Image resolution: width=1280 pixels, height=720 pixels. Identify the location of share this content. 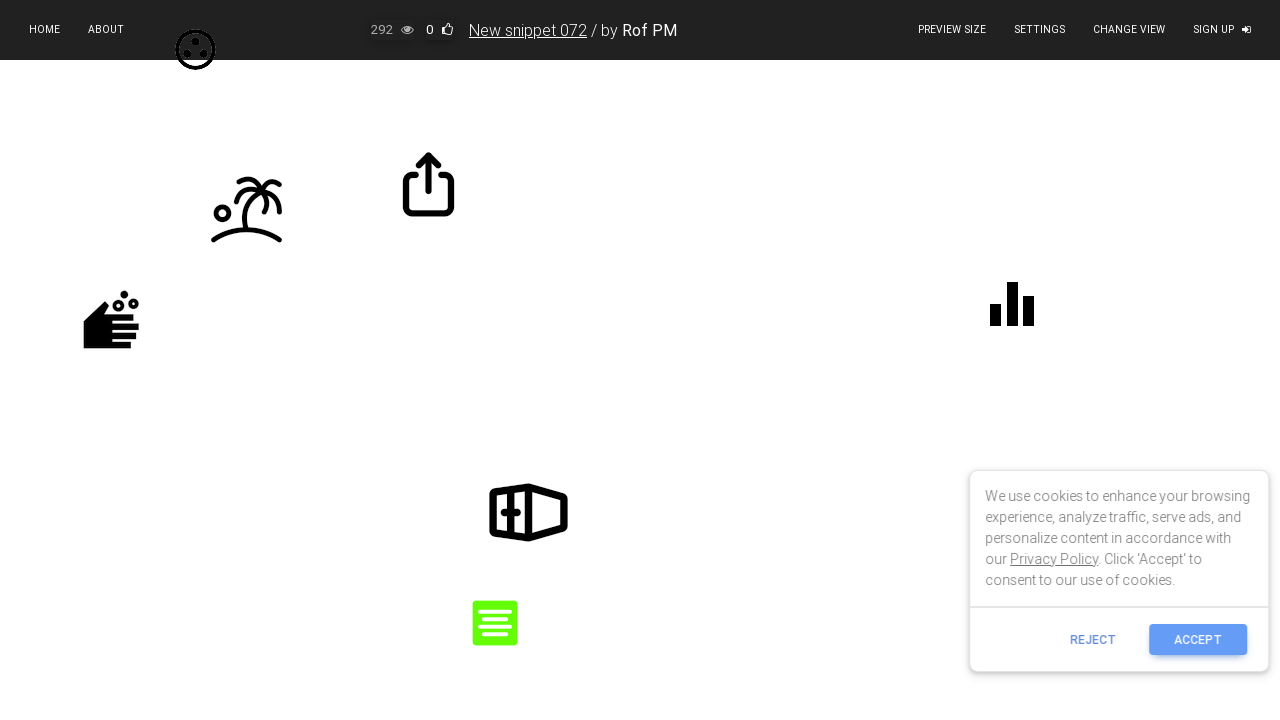
(428, 184).